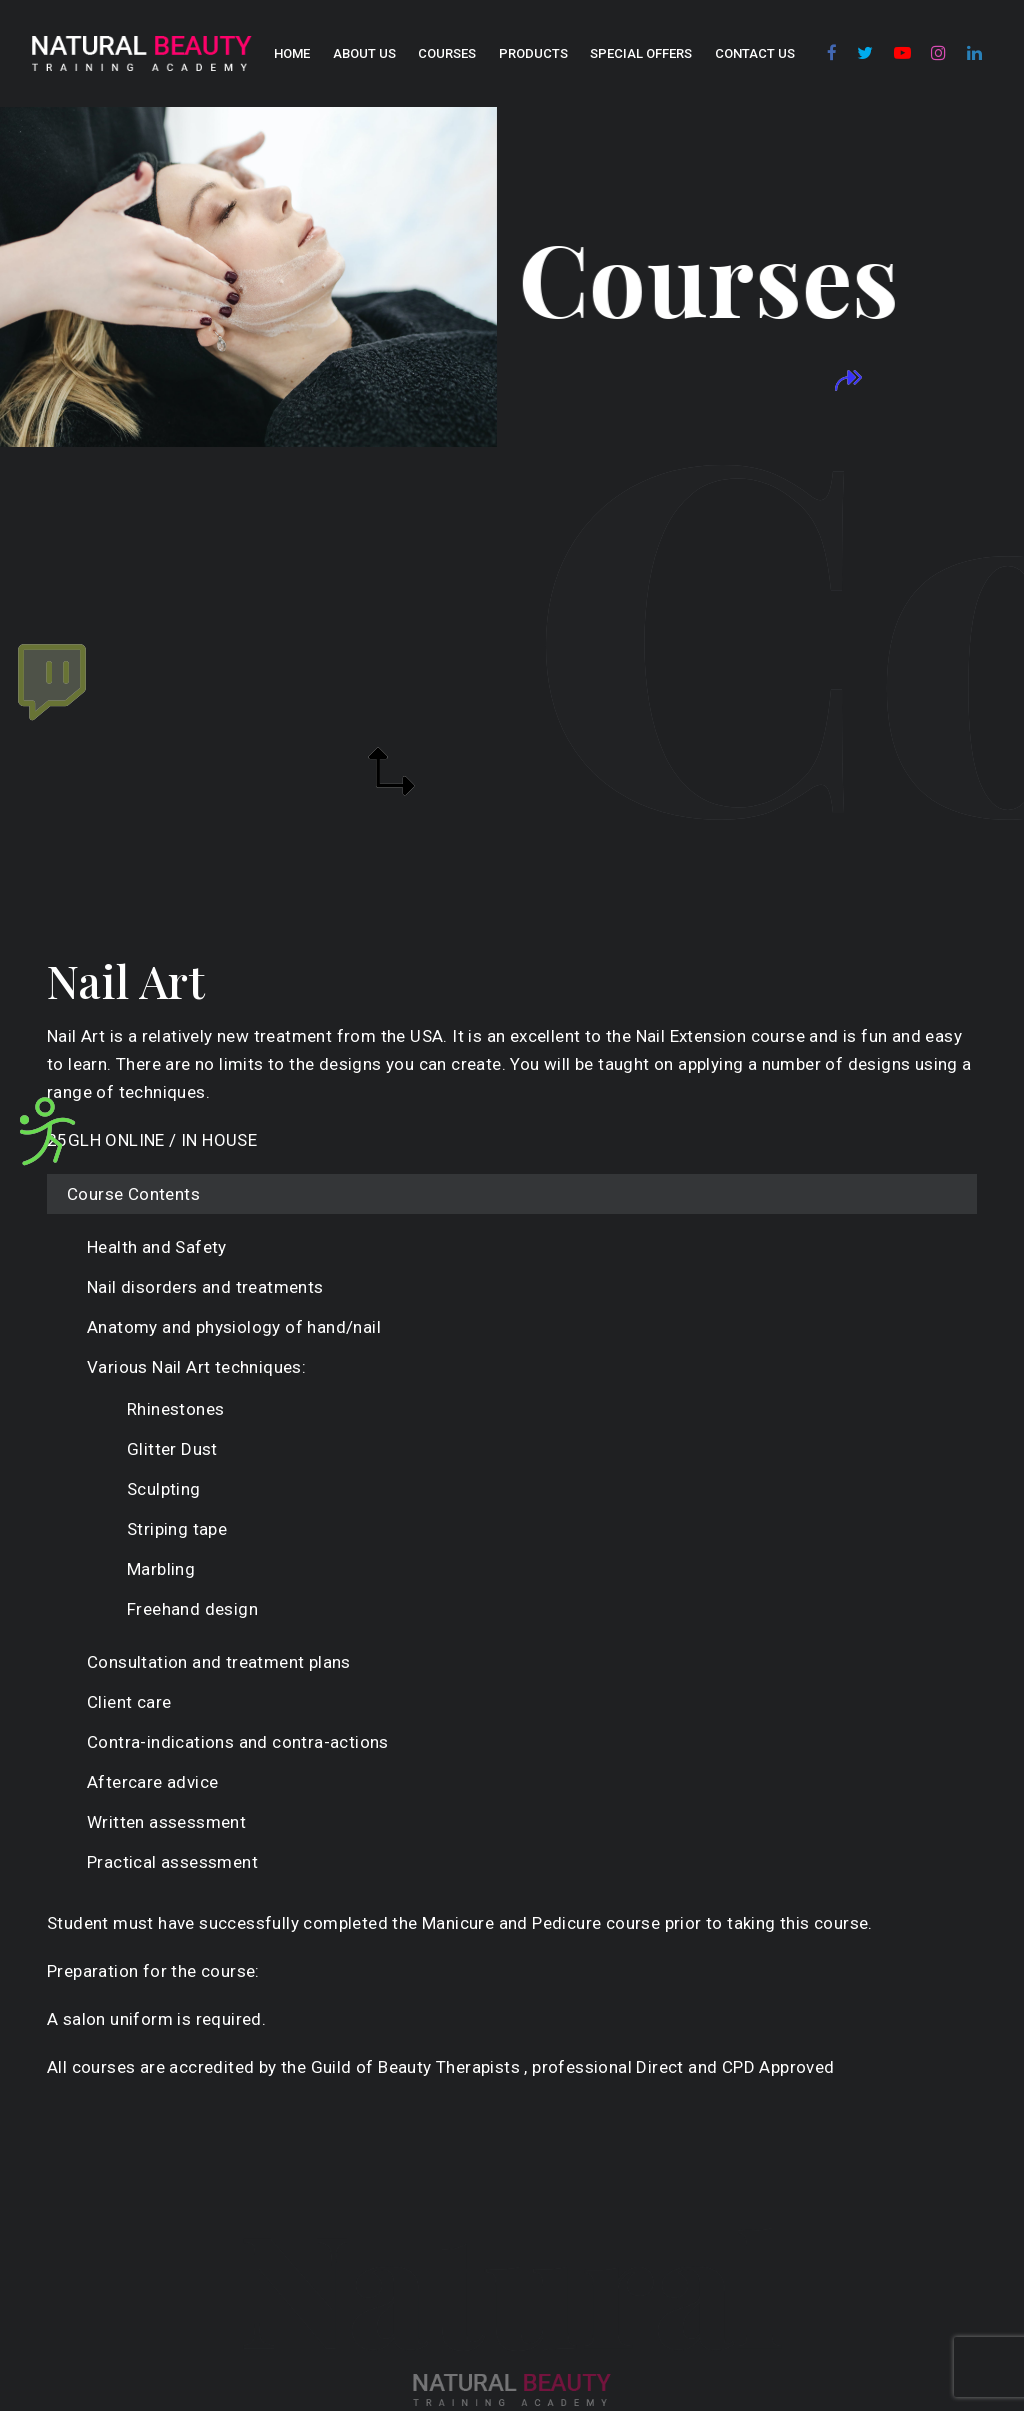  What do you see at coordinates (52, 678) in the screenshot?
I see `open the Twitch app` at bounding box center [52, 678].